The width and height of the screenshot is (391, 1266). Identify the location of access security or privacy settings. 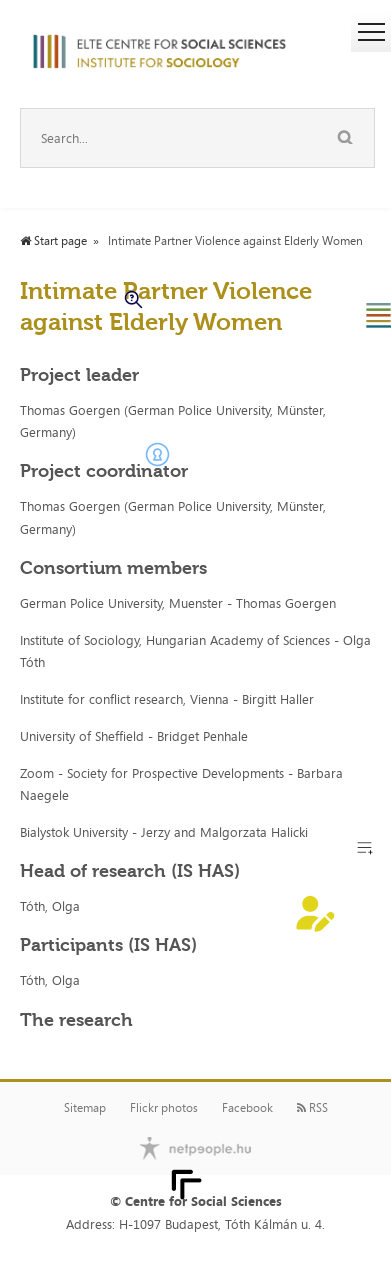
(157, 454).